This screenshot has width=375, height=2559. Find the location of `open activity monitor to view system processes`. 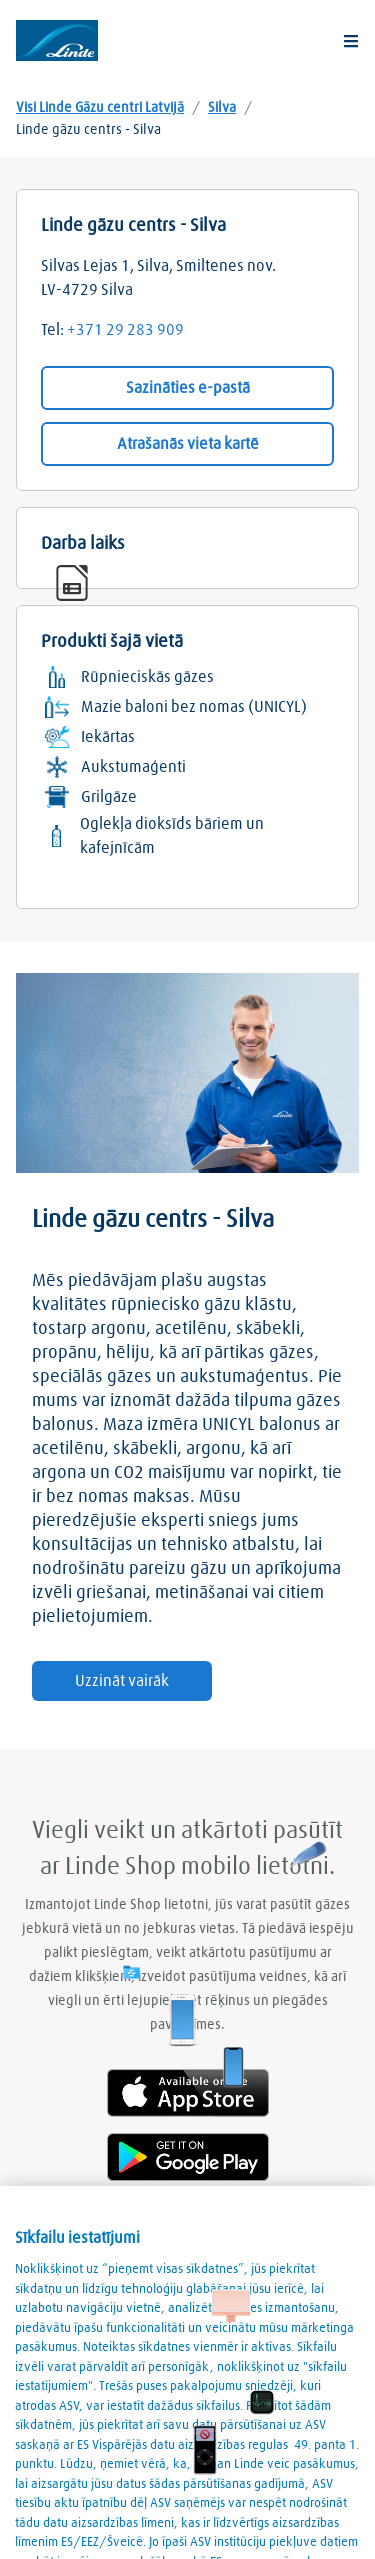

open activity monitor to view system processes is located at coordinates (262, 2402).